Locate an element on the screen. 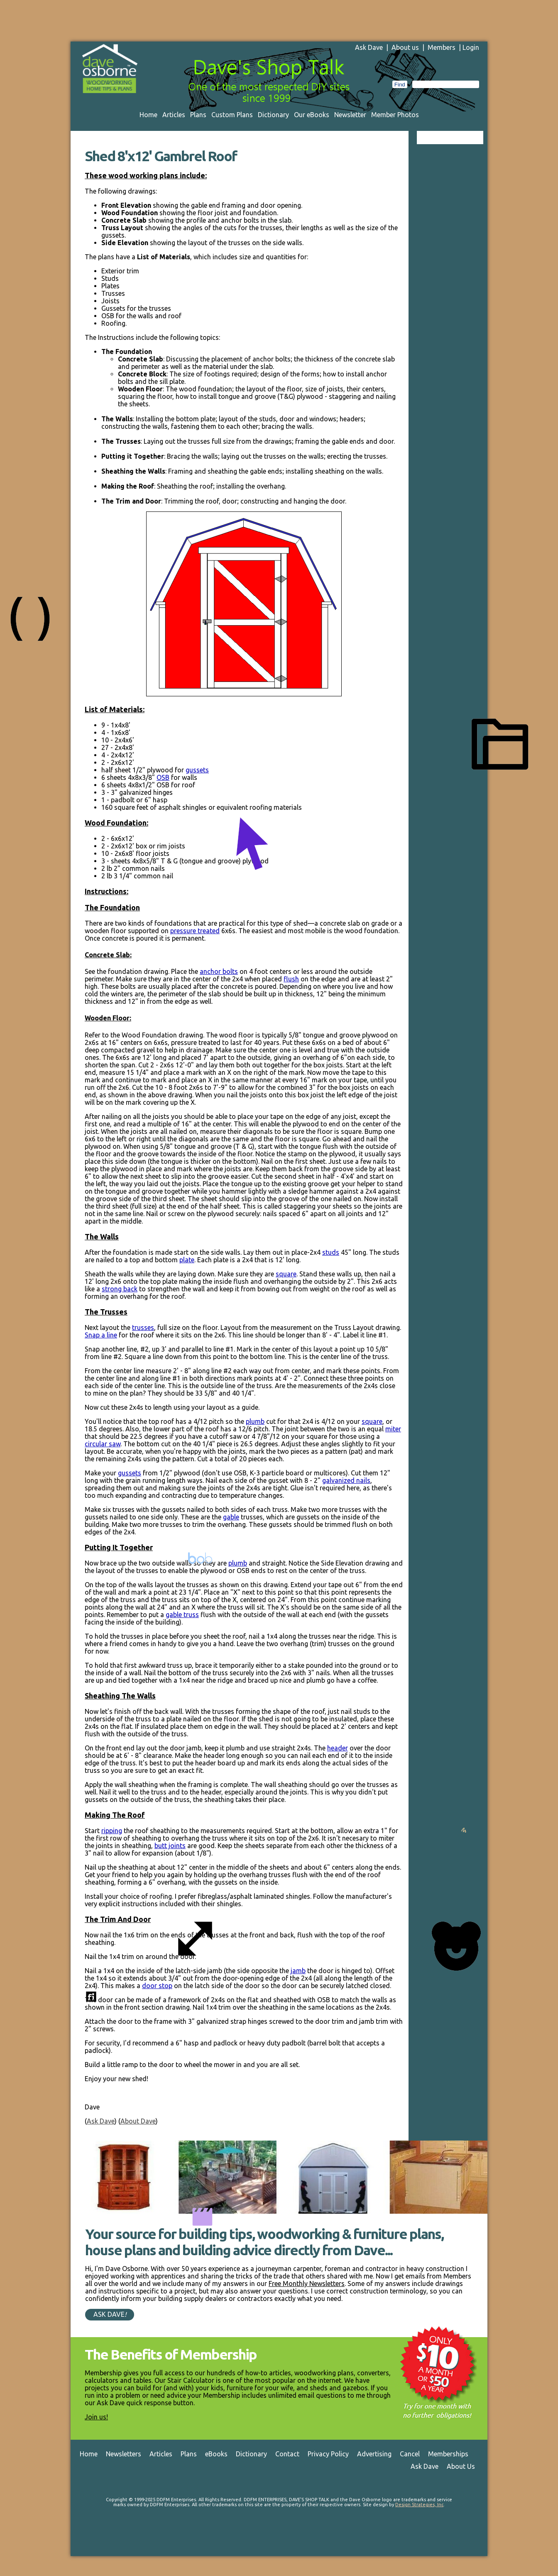  open folder to view files is located at coordinates (500, 744).